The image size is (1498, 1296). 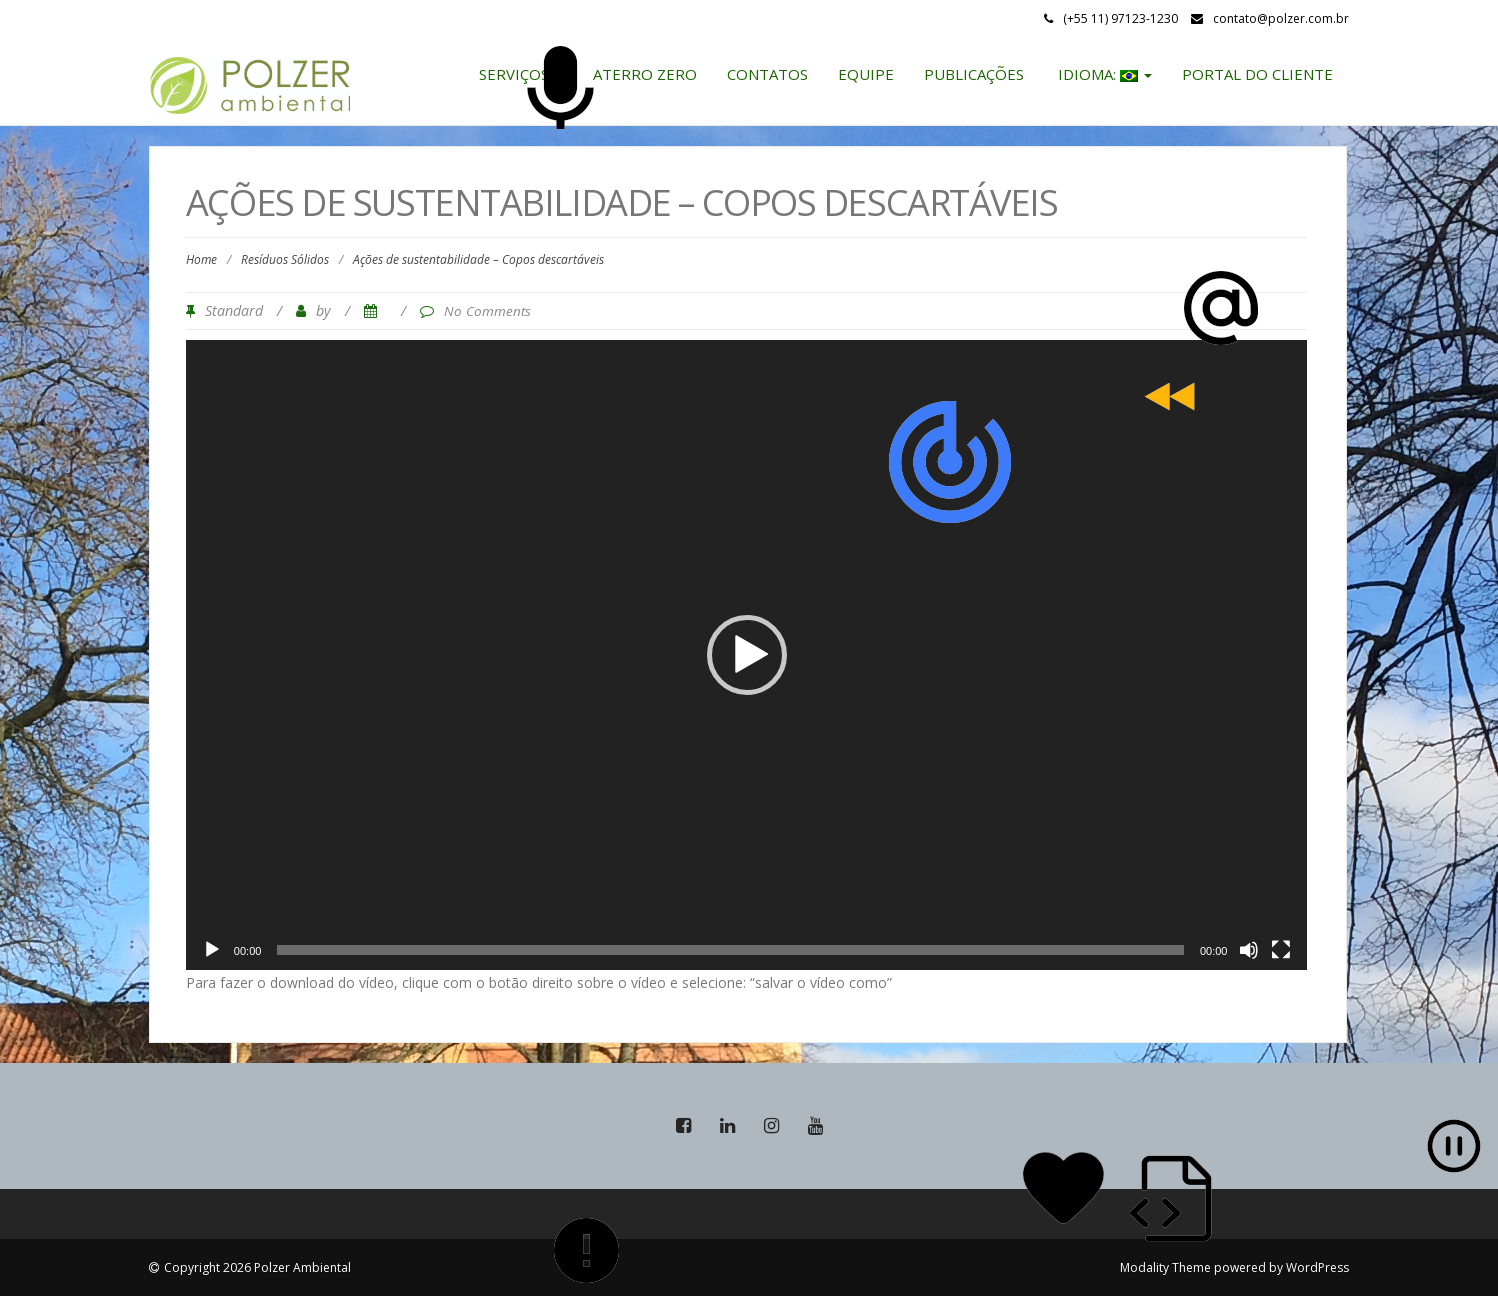 What do you see at coordinates (1454, 1146) in the screenshot?
I see `pause media playback` at bounding box center [1454, 1146].